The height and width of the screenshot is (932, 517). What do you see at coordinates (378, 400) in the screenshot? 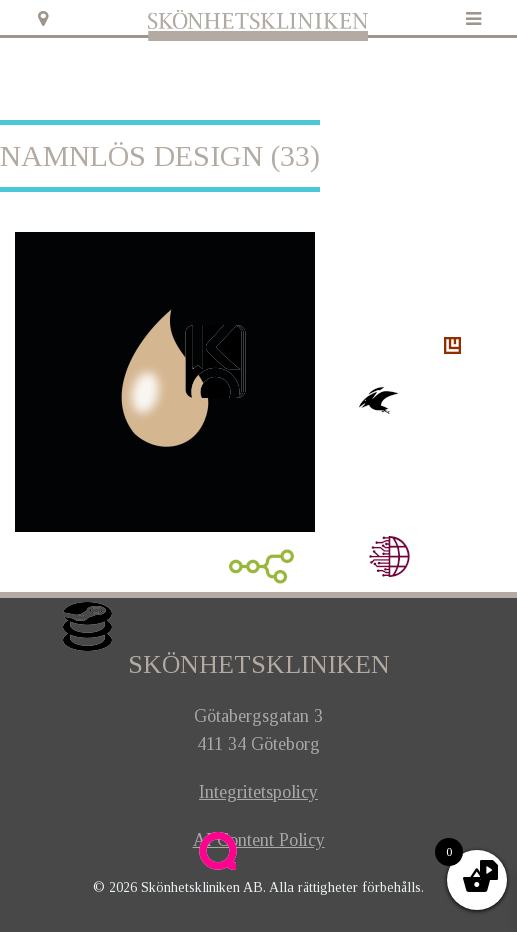
I see `pterodactyl game server management panel logo` at bounding box center [378, 400].